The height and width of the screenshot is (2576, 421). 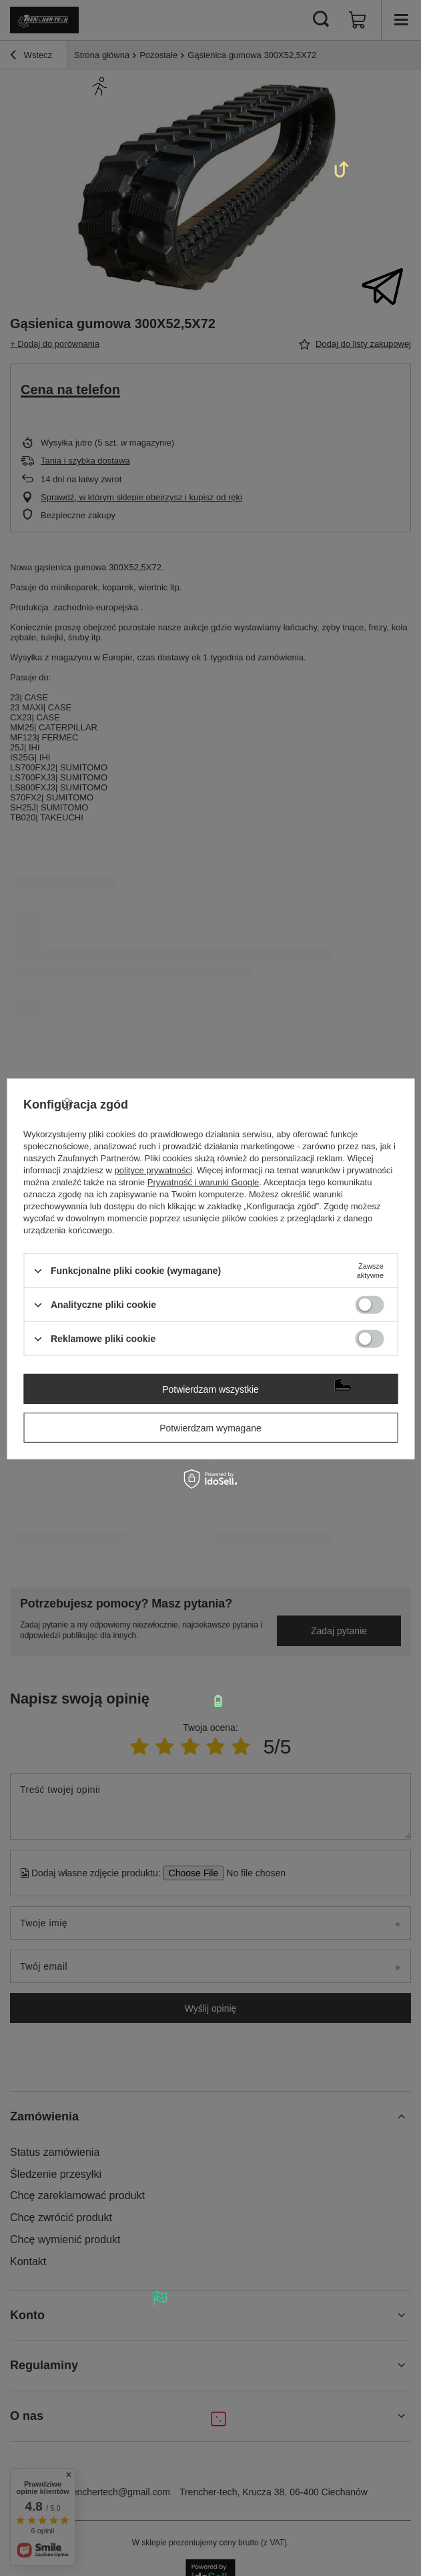 I want to click on indicates medium battery level, so click(x=218, y=1701).